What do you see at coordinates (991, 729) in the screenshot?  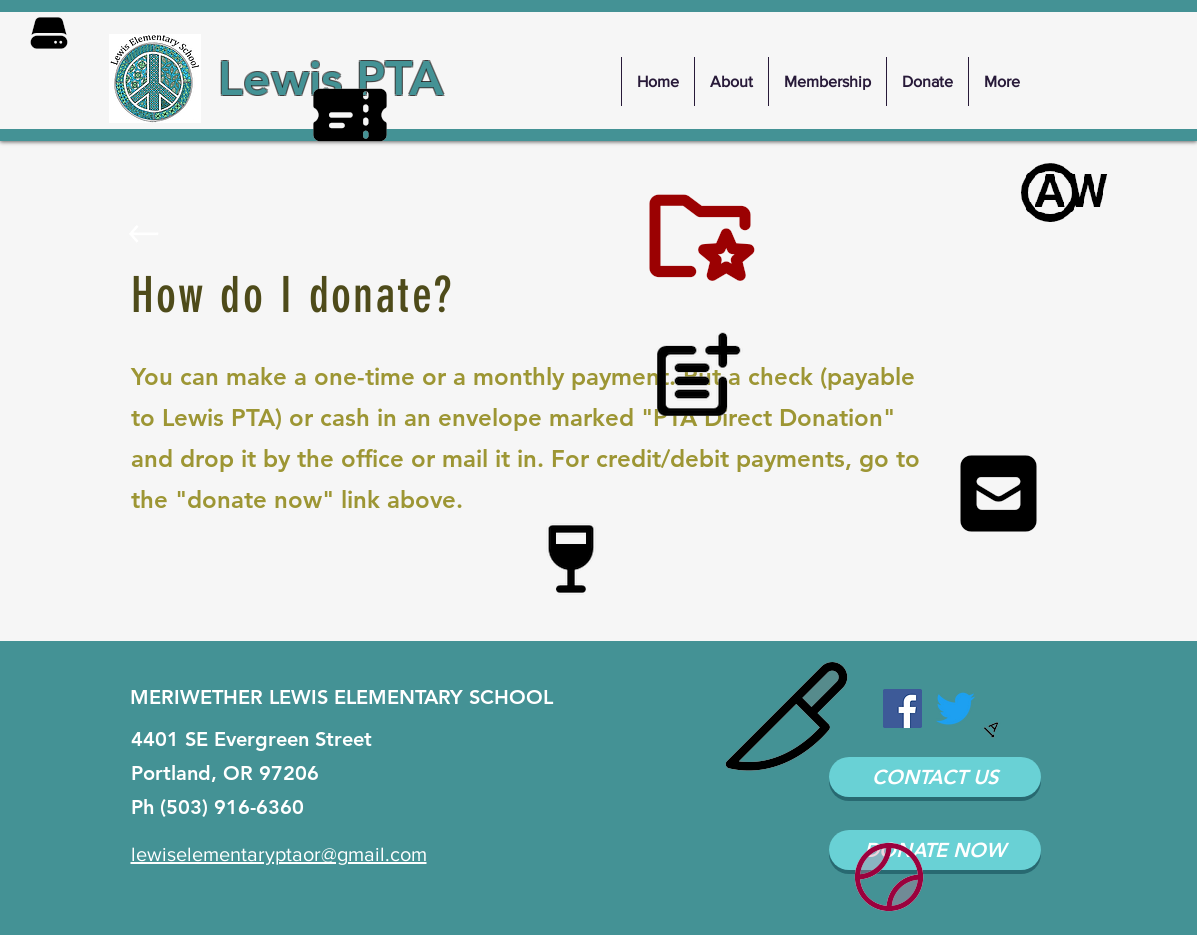 I see `rotate text at a downward angle` at bounding box center [991, 729].